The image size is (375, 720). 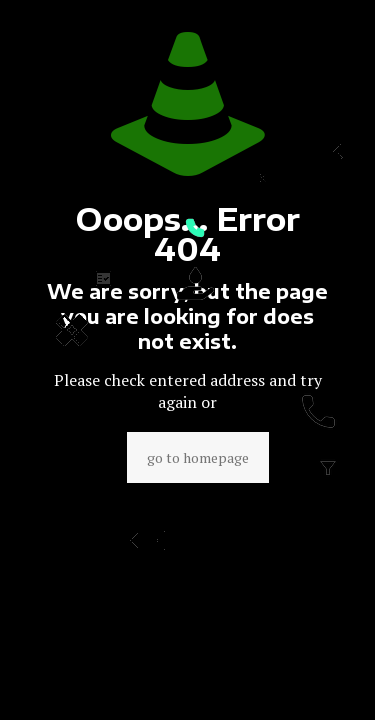 I want to click on navigate to parent folder or directory, so click(x=342, y=148).